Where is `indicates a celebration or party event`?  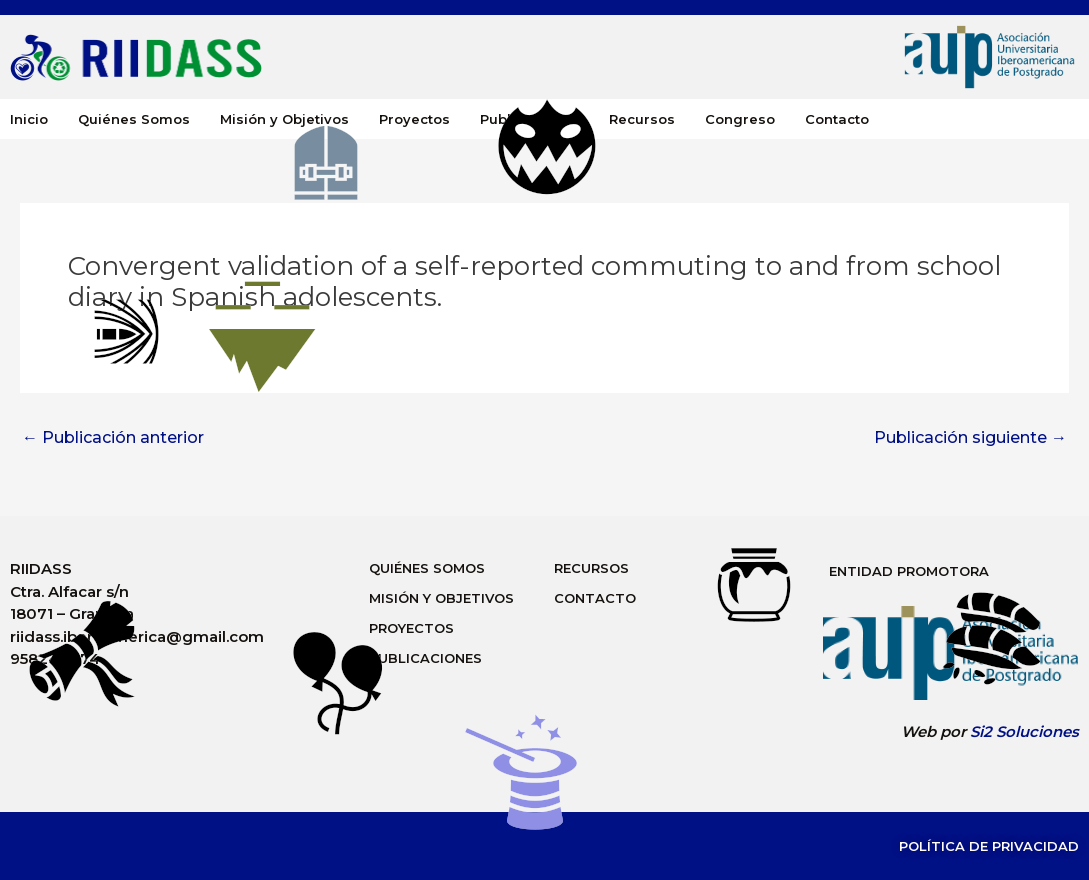
indicates a celebration or party event is located at coordinates (336, 682).